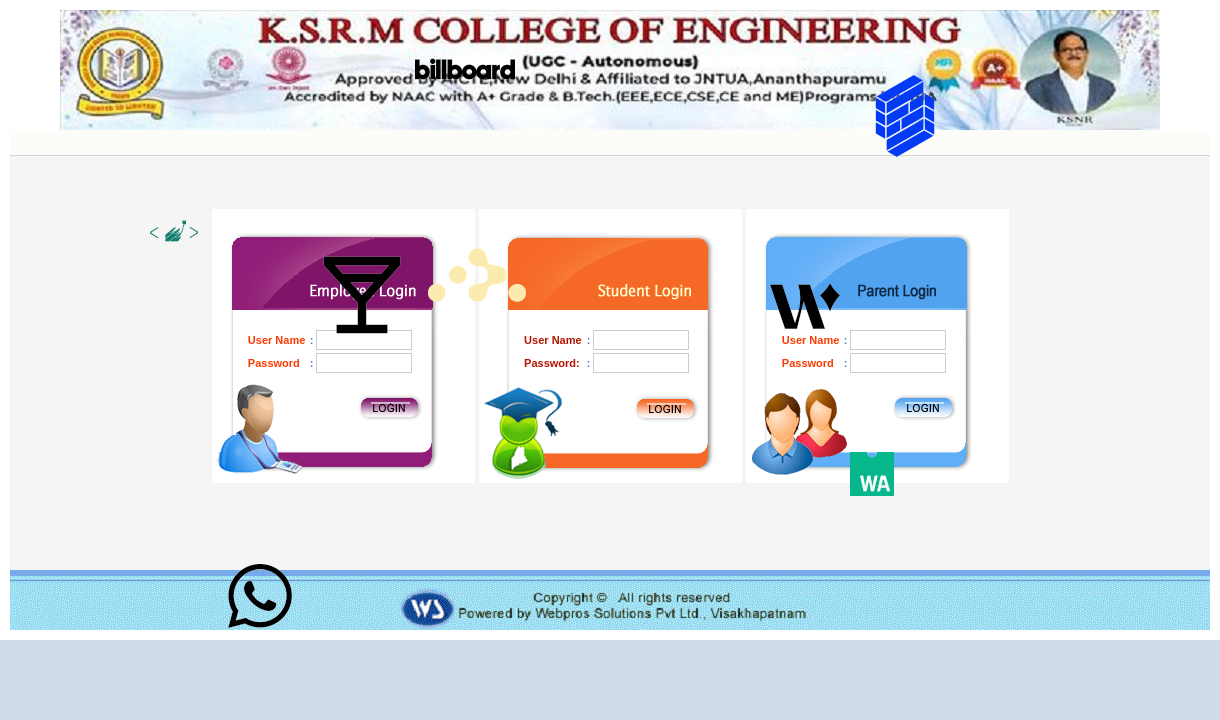 The width and height of the screenshot is (1220, 720). What do you see at coordinates (465, 69) in the screenshot?
I see `Billboard music charts and news` at bounding box center [465, 69].